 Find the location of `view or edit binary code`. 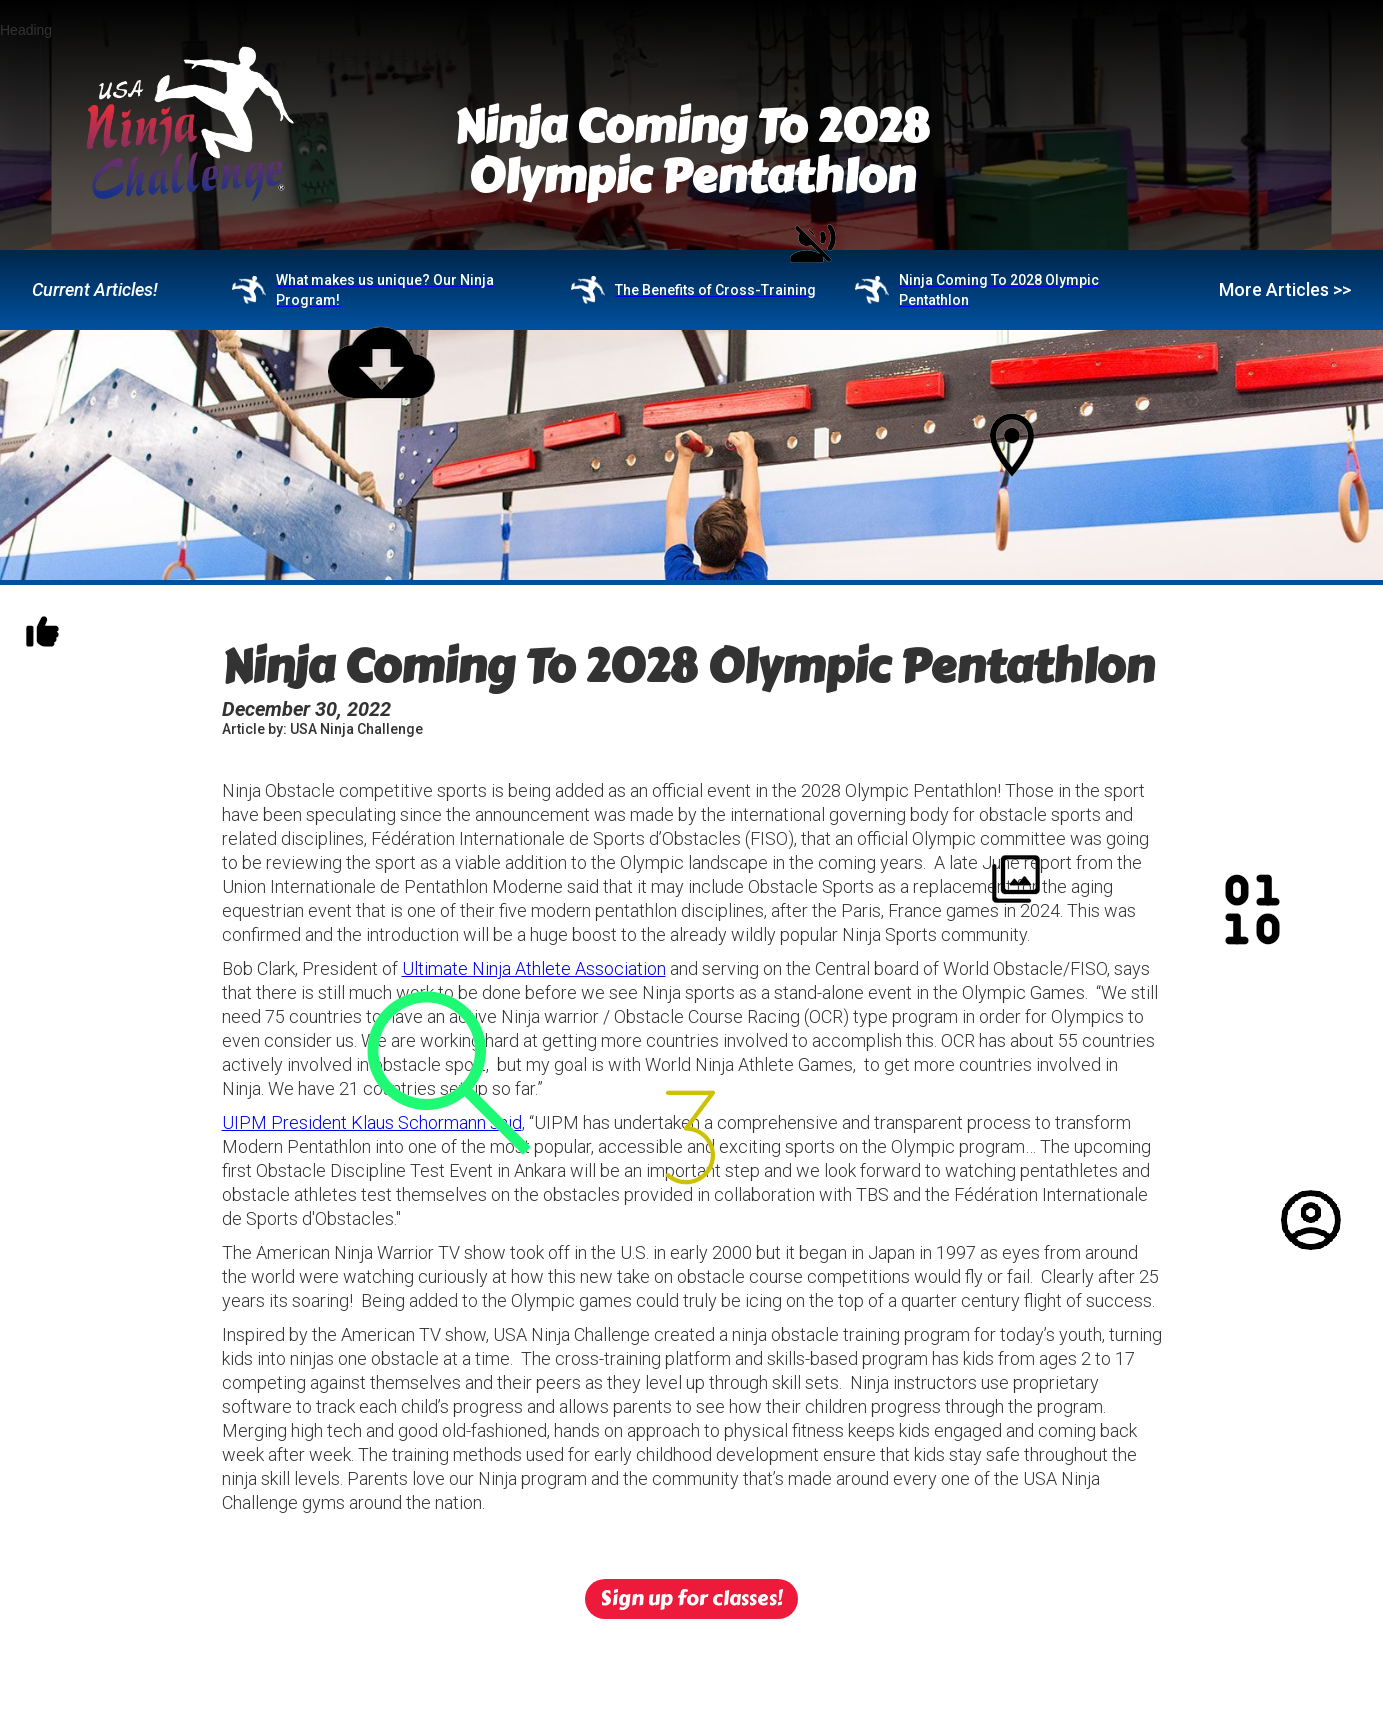

view or edit binary code is located at coordinates (1252, 909).